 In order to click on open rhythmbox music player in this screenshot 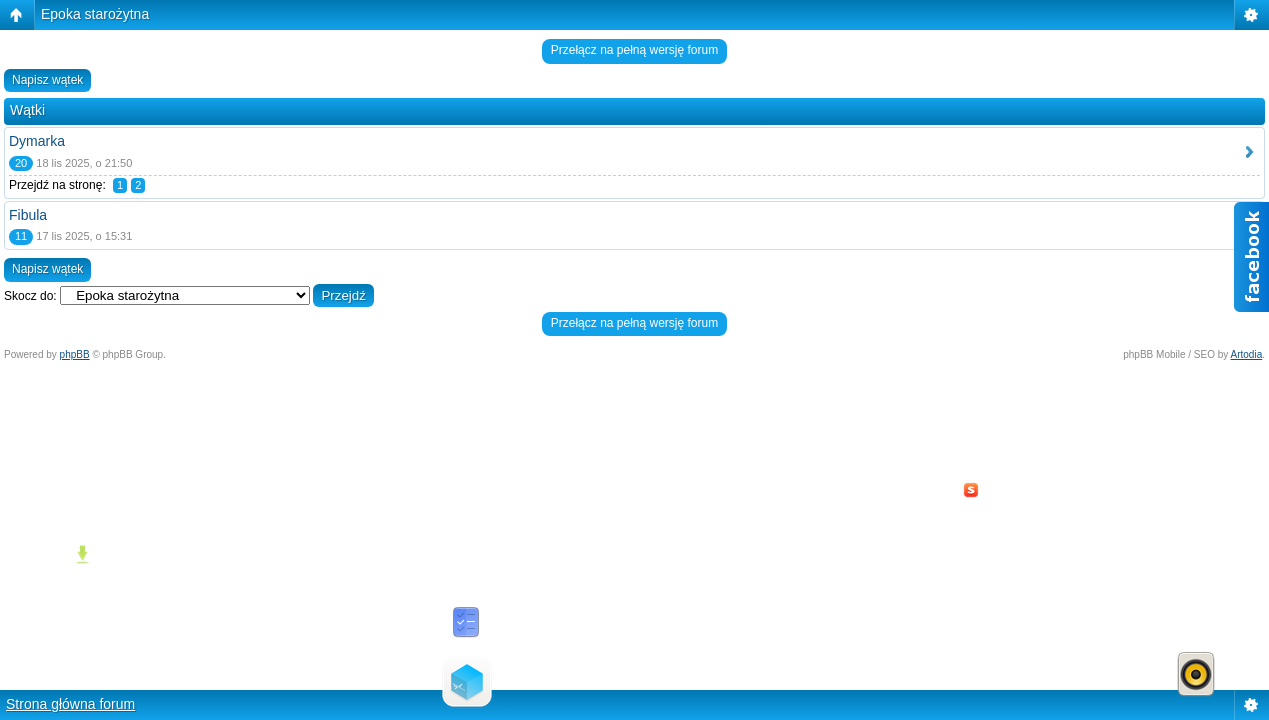, I will do `click(1196, 674)`.